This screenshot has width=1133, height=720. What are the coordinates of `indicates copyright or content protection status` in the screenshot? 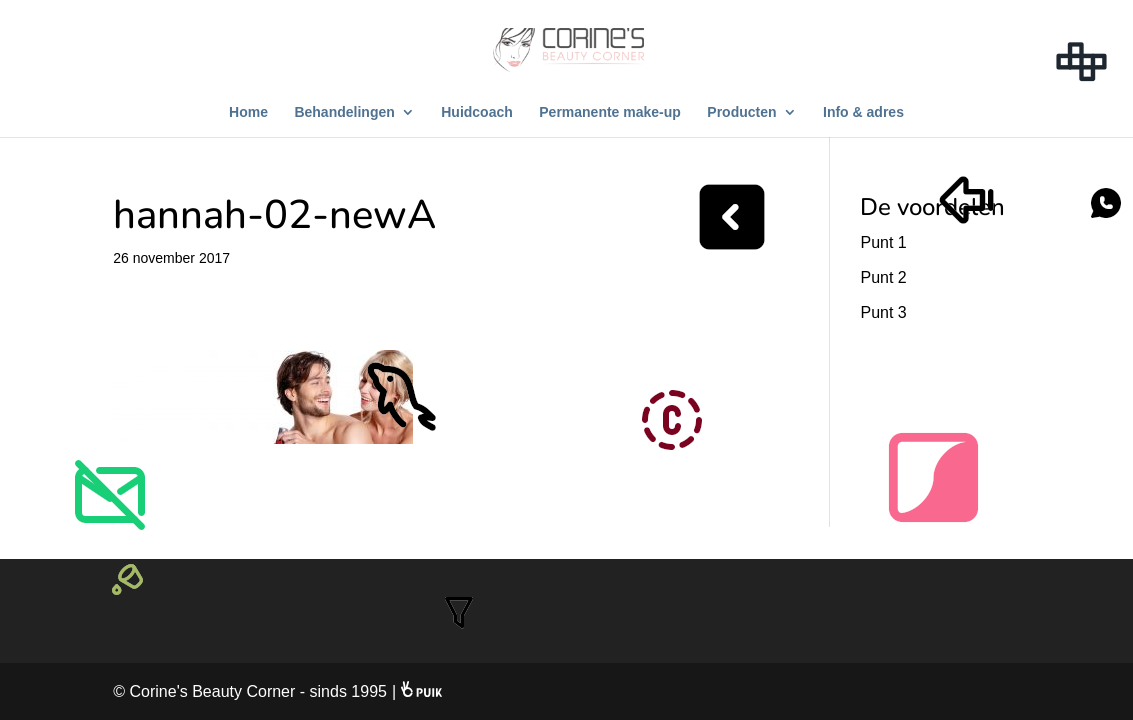 It's located at (672, 420).